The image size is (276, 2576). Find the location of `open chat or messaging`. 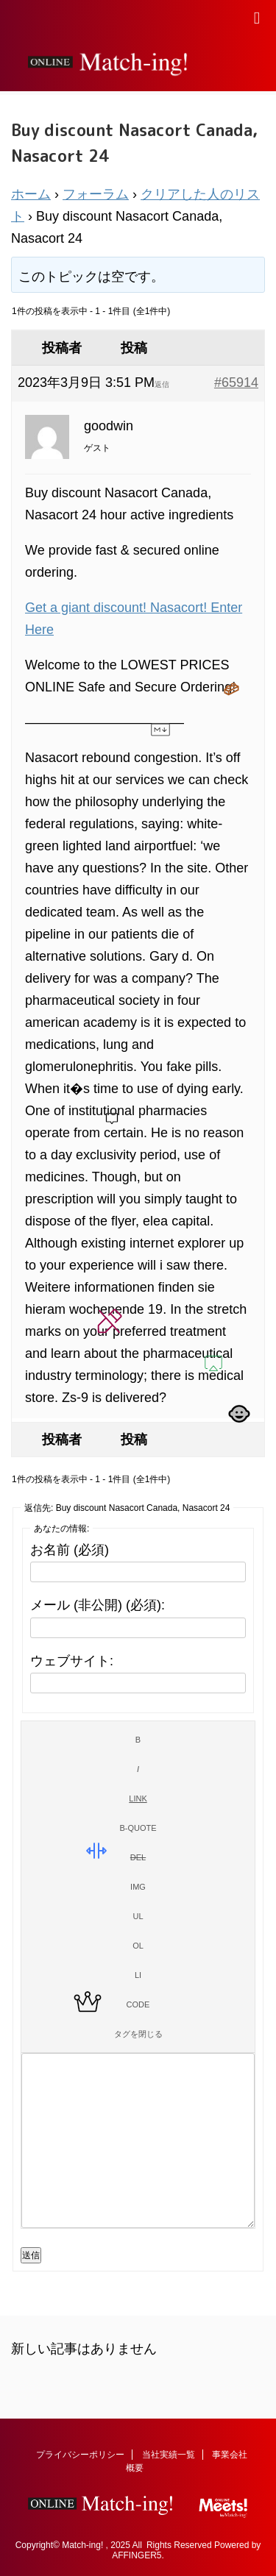

open chat or messaging is located at coordinates (112, 1118).